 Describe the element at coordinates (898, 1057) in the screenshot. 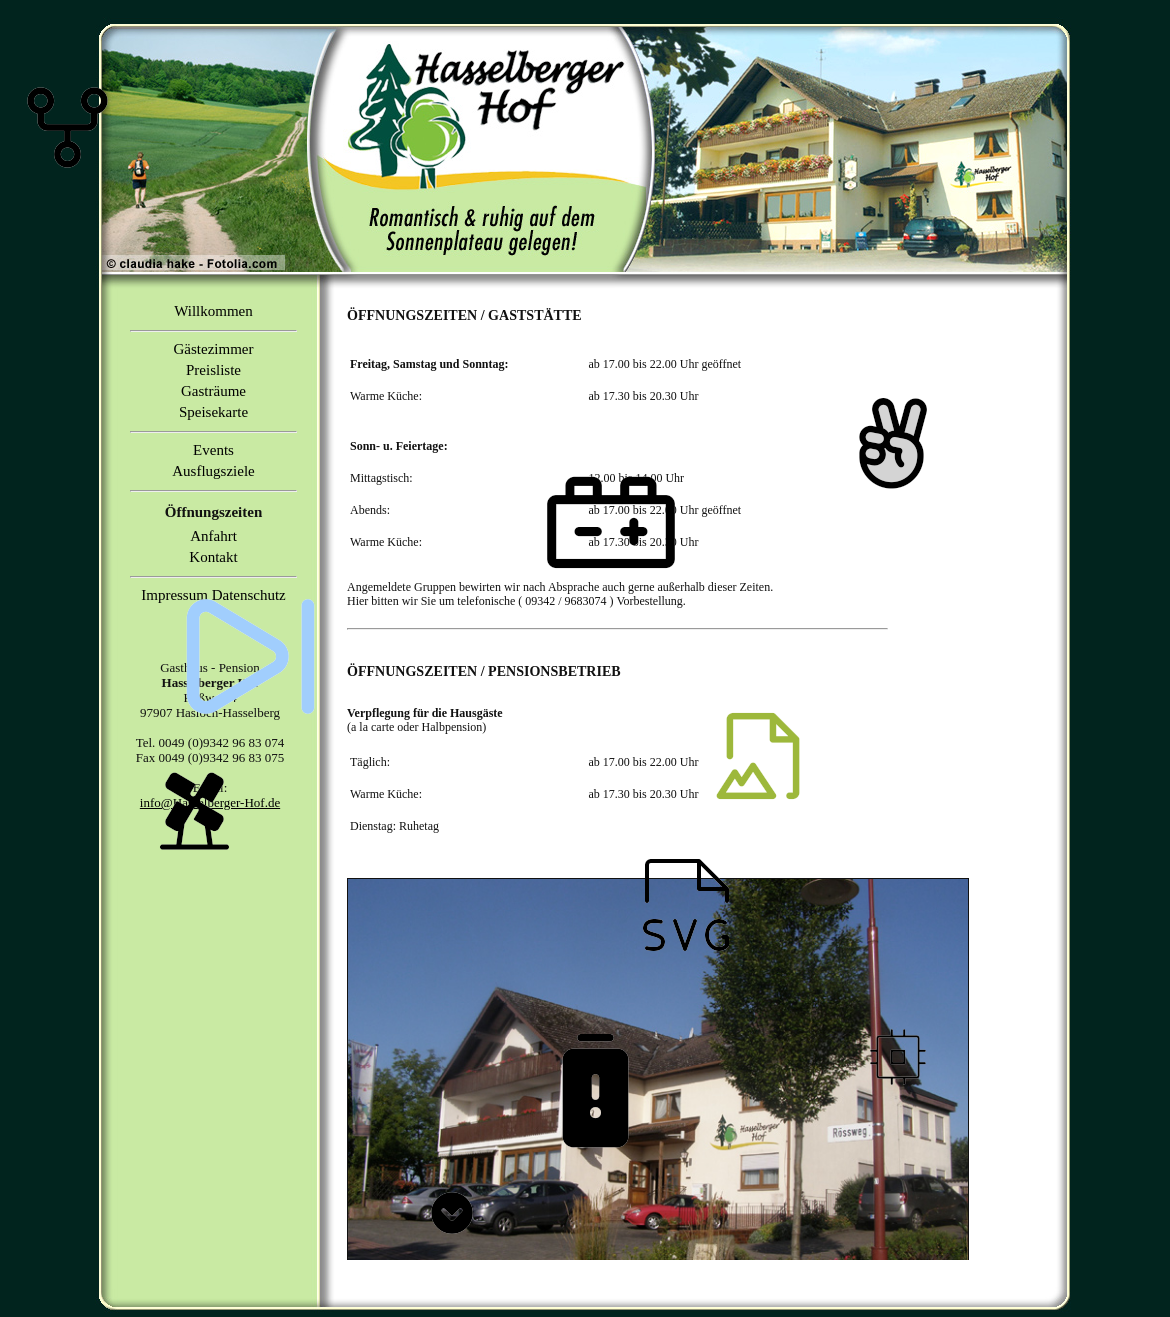

I see `view CPU or processor information` at that location.